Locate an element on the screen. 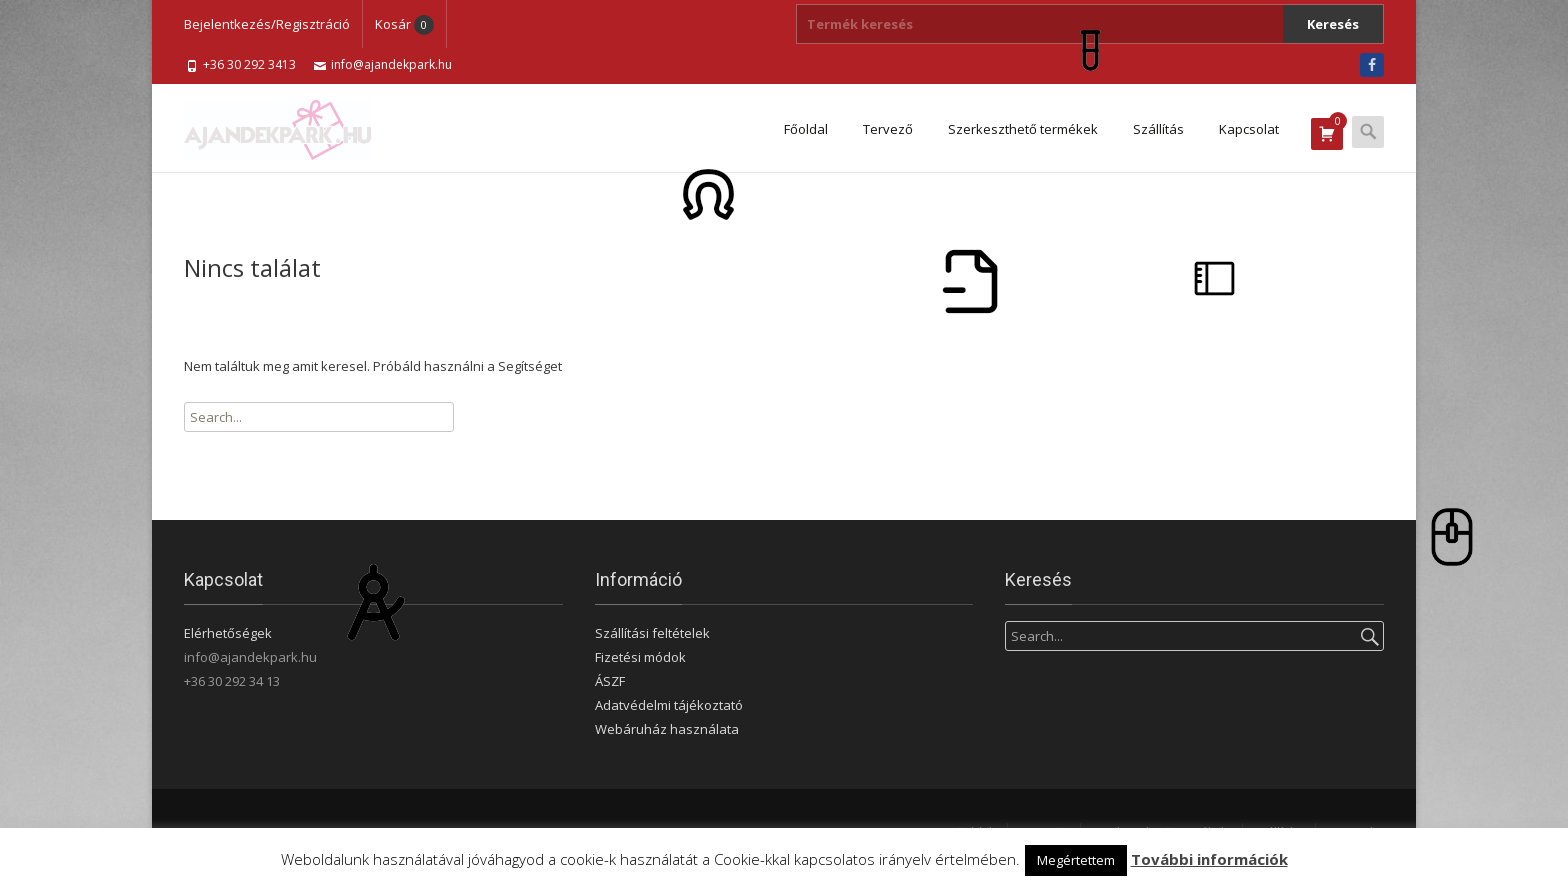  indicates middle mouse button click action is located at coordinates (1452, 537).